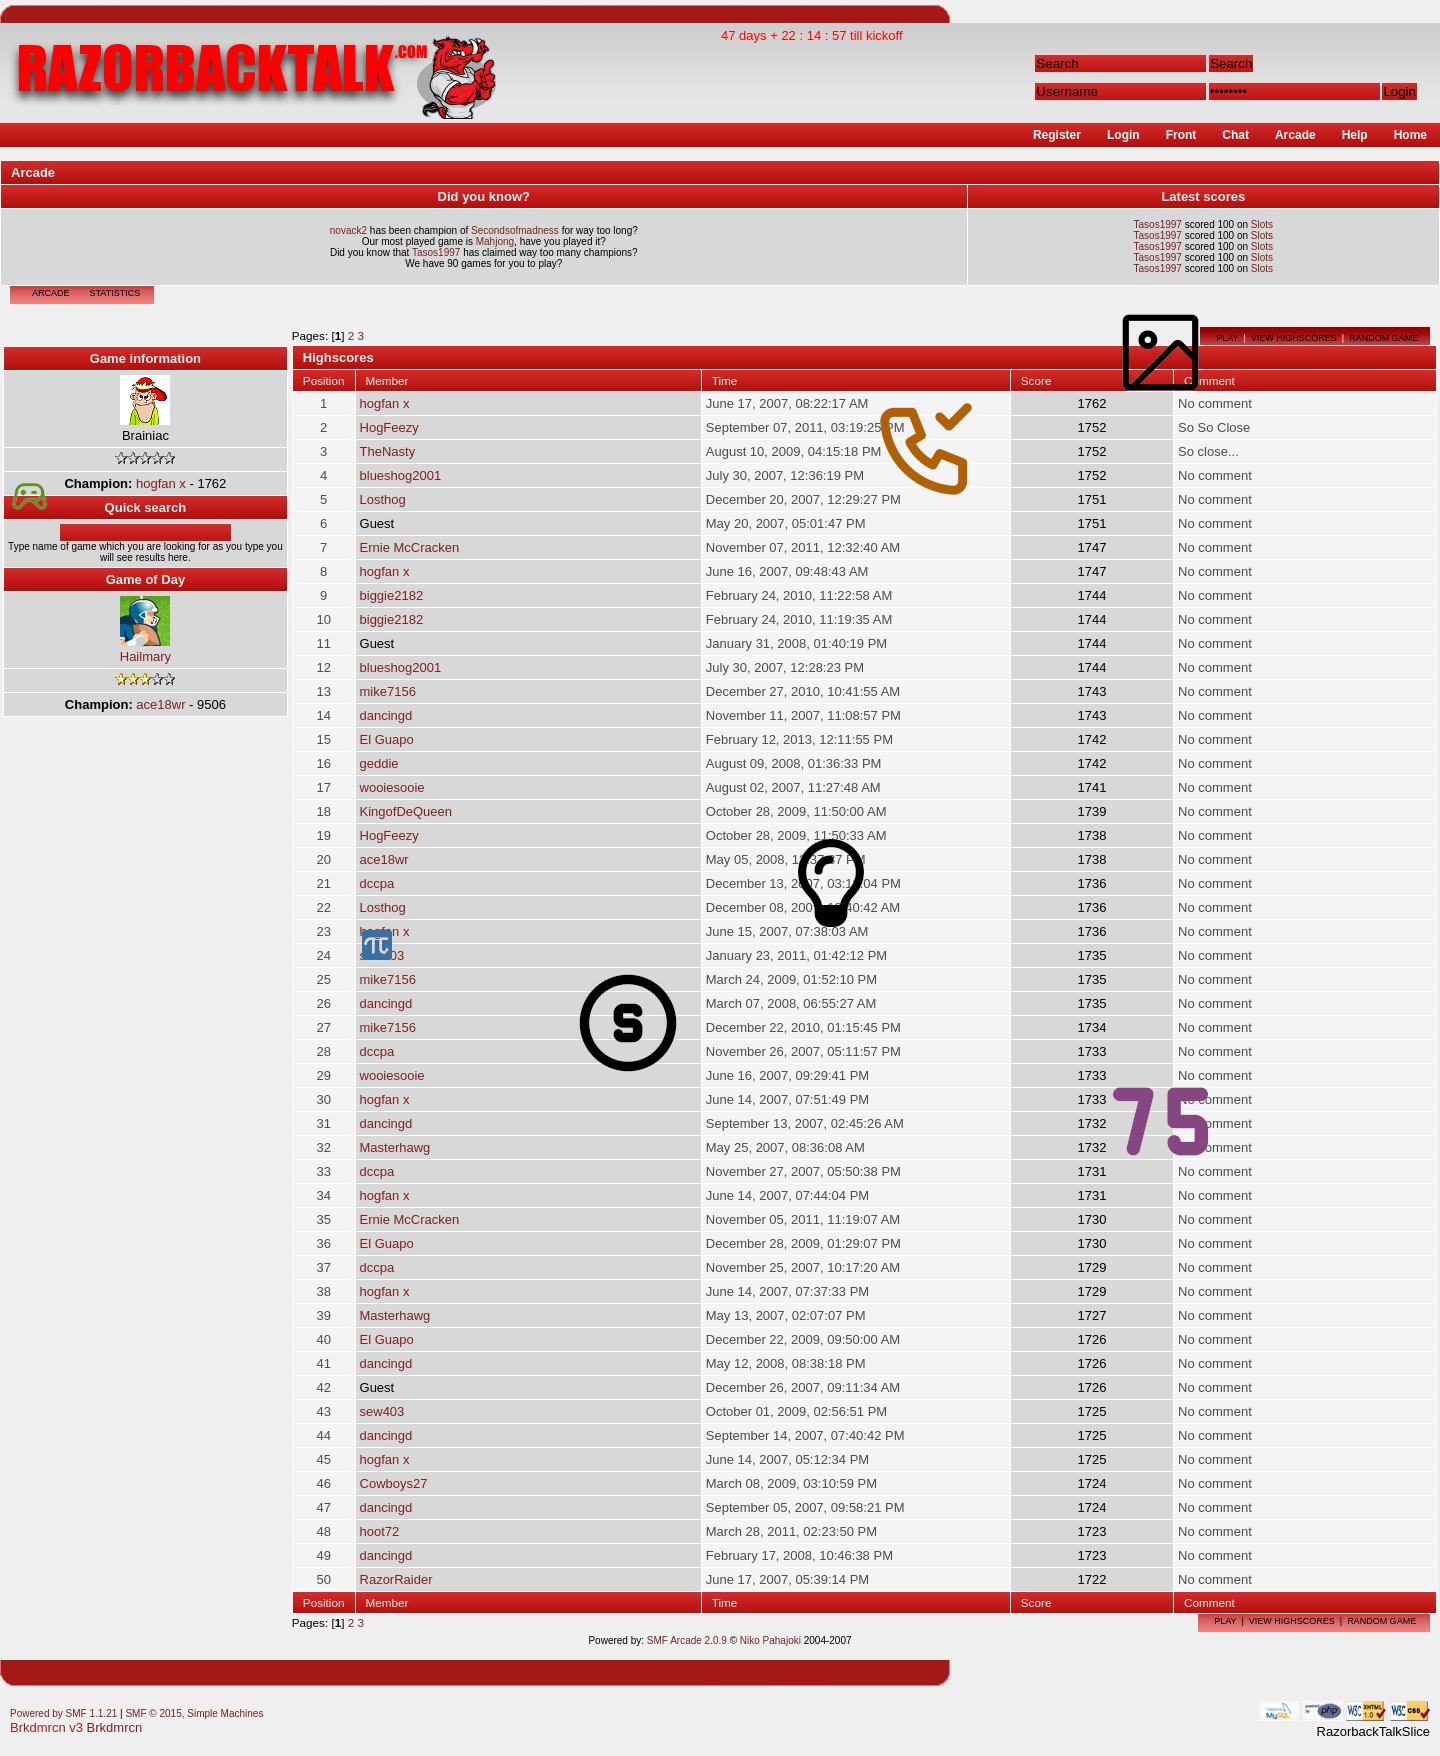  What do you see at coordinates (29, 495) in the screenshot?
I see `access gaming features or settings` at bounding box center [29, 495].